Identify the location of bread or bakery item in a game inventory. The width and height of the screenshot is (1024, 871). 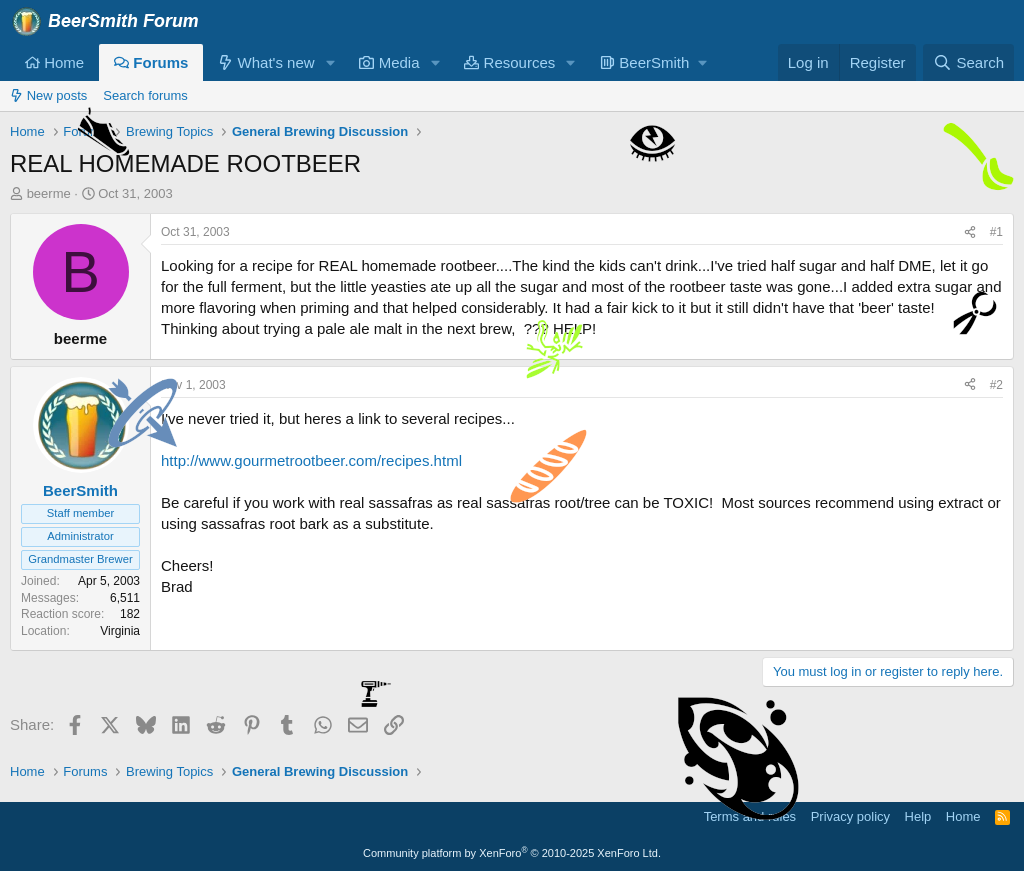
(549, 466).